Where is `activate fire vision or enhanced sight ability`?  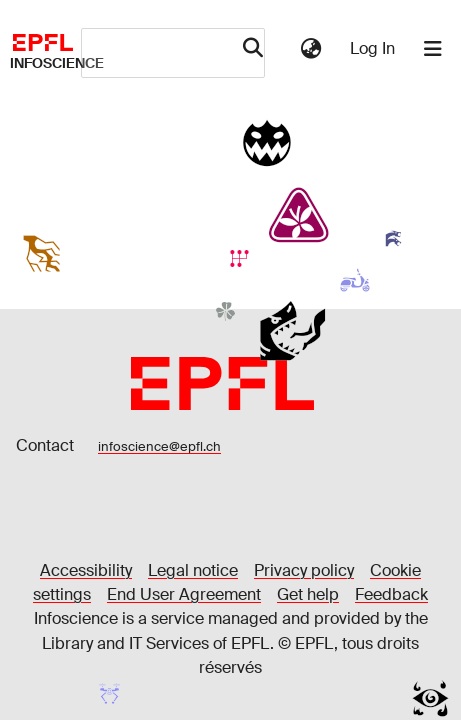 activate fire vision or enhanced sight ability is located at coordinates (430, 698).